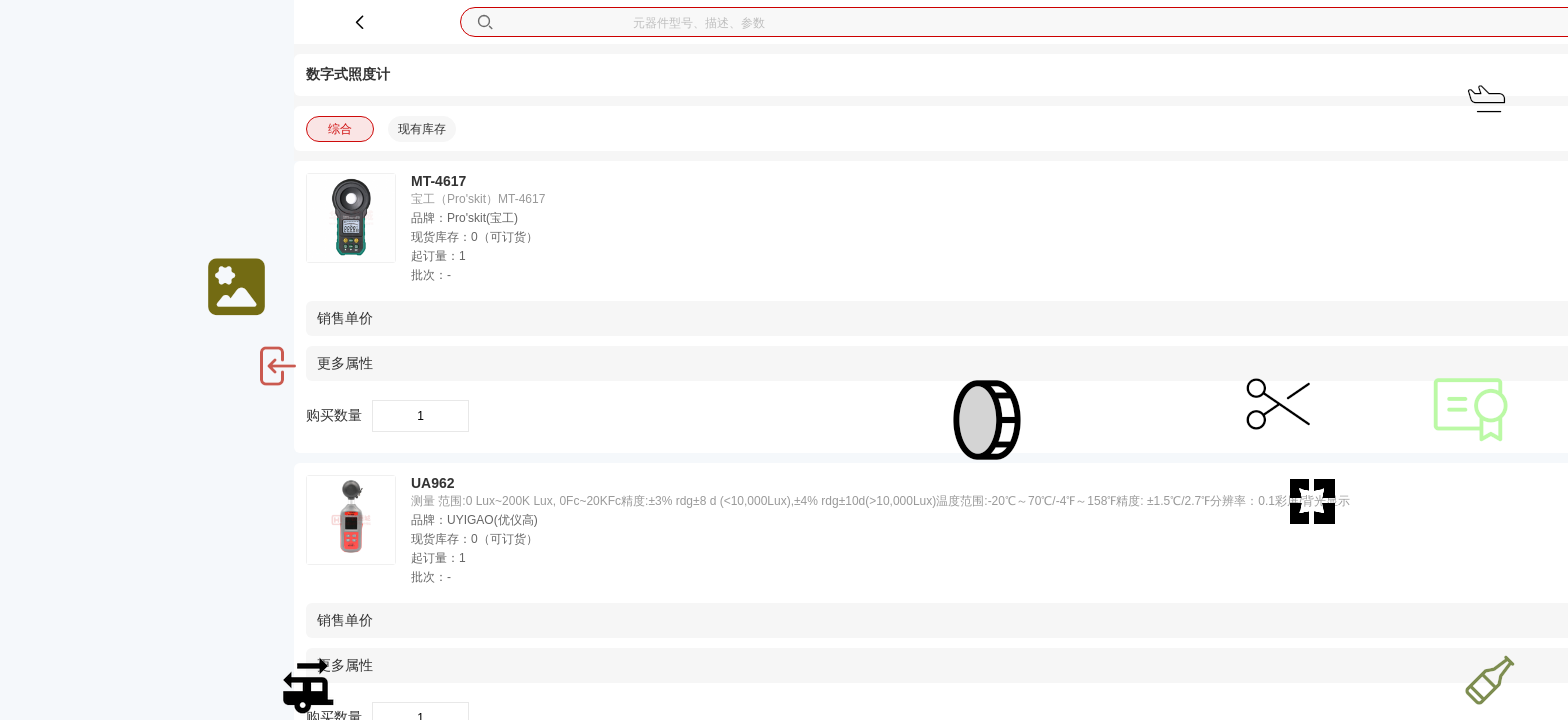 This screenshot has width=1568, height=720. I want to click on add or upload an image, so click(236, 286).